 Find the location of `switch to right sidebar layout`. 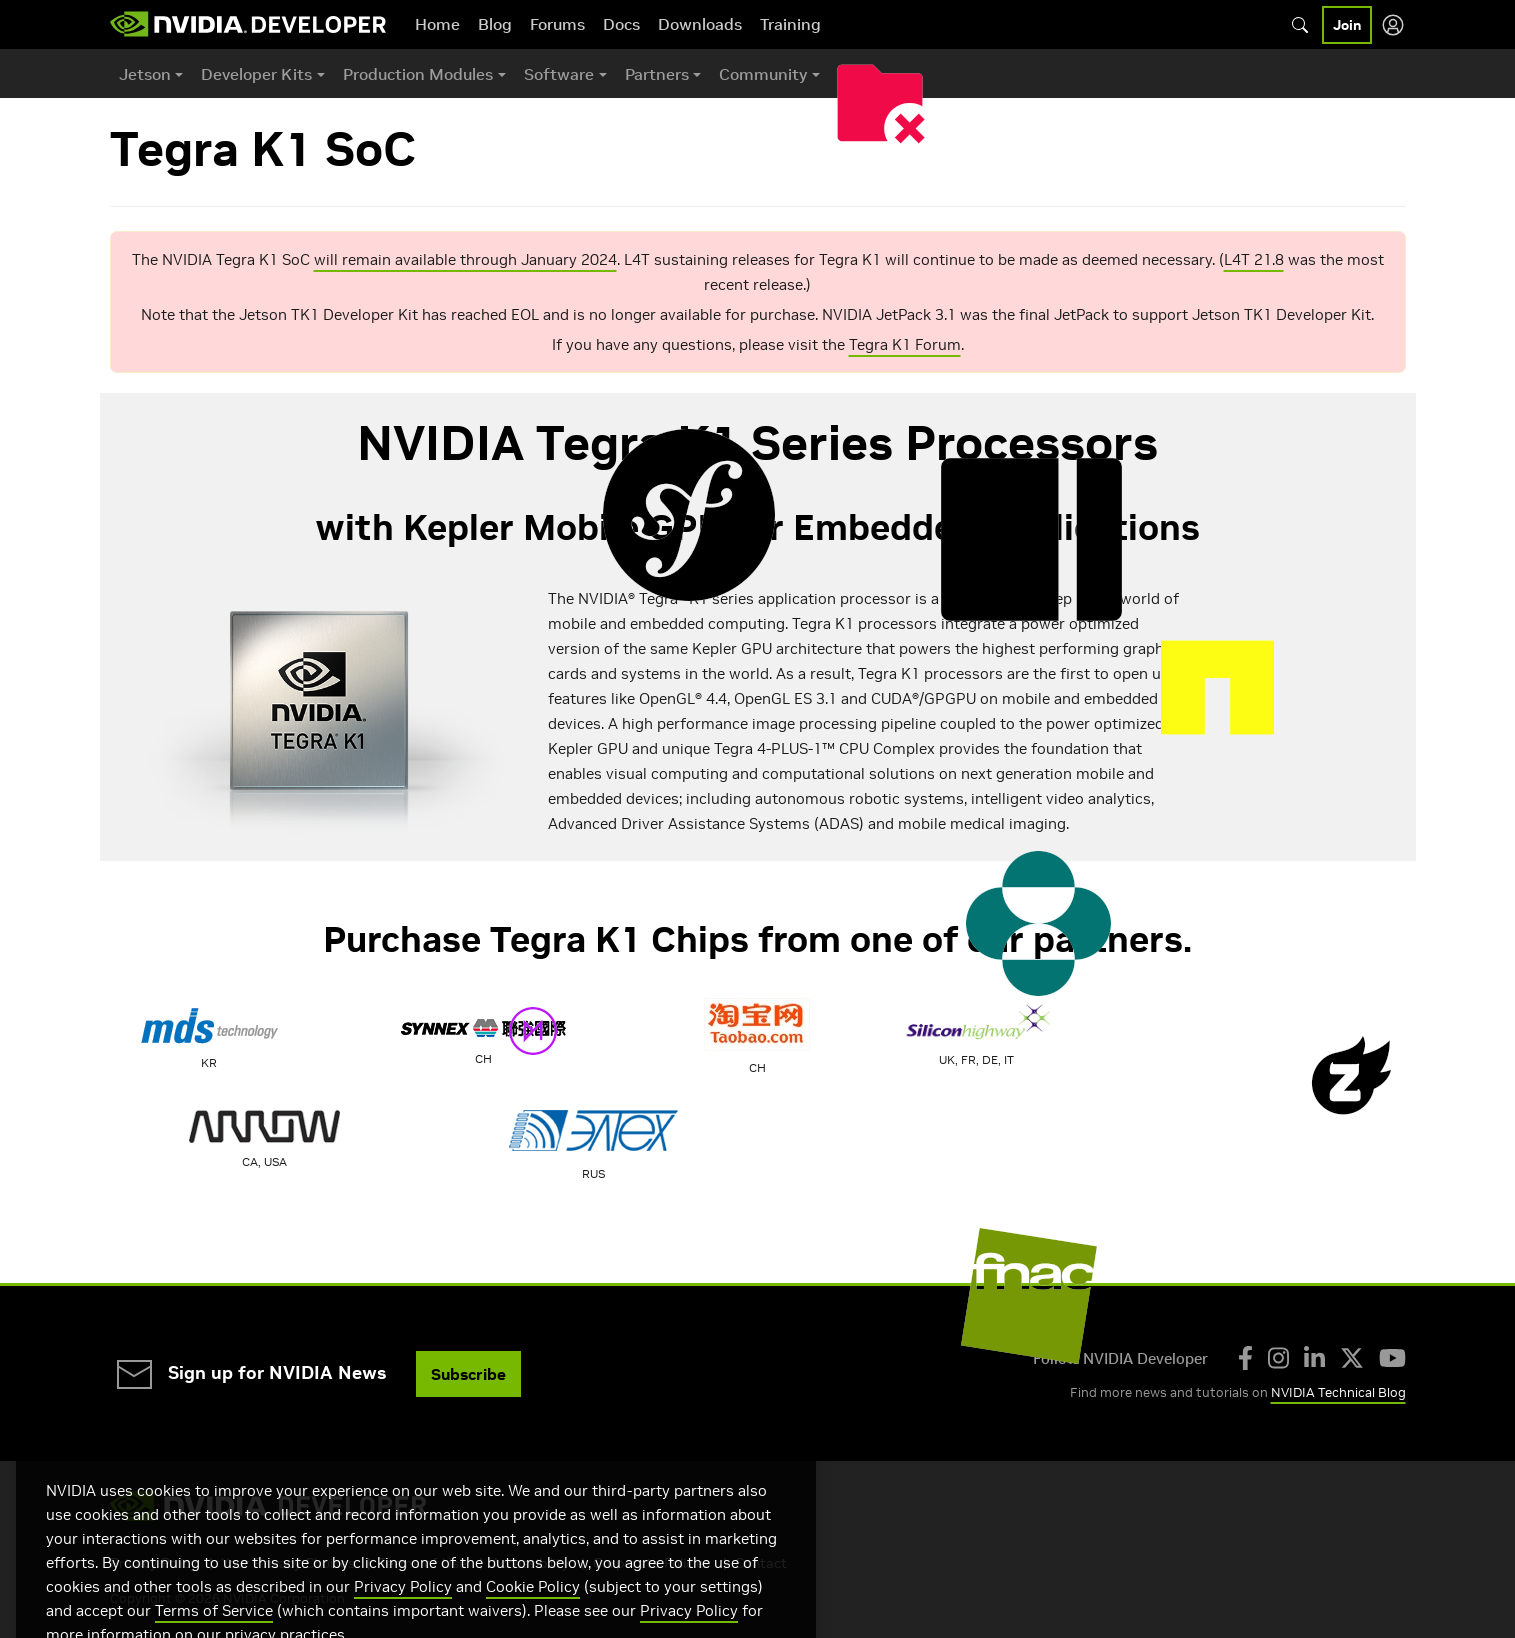

switch to right sidebar layout is located at coordinates (1031, 539).